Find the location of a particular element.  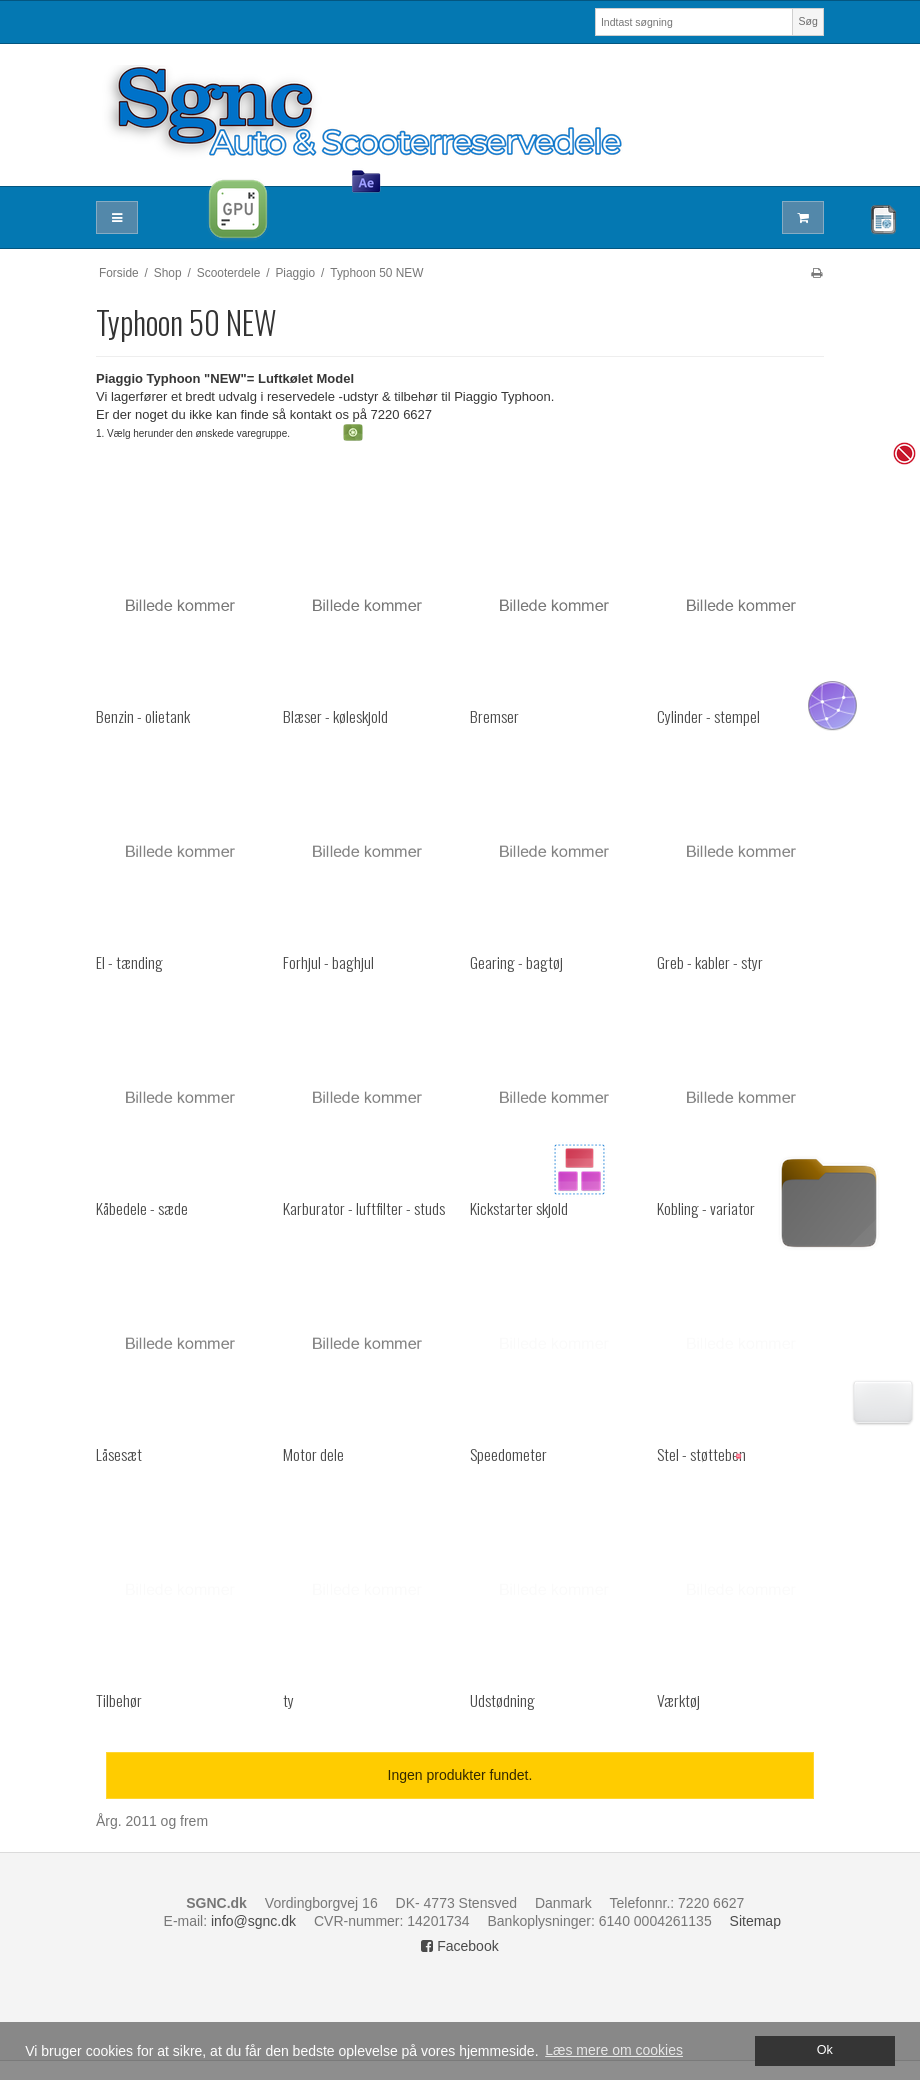

open graphics driver settings is located at coordinates (238, 210).